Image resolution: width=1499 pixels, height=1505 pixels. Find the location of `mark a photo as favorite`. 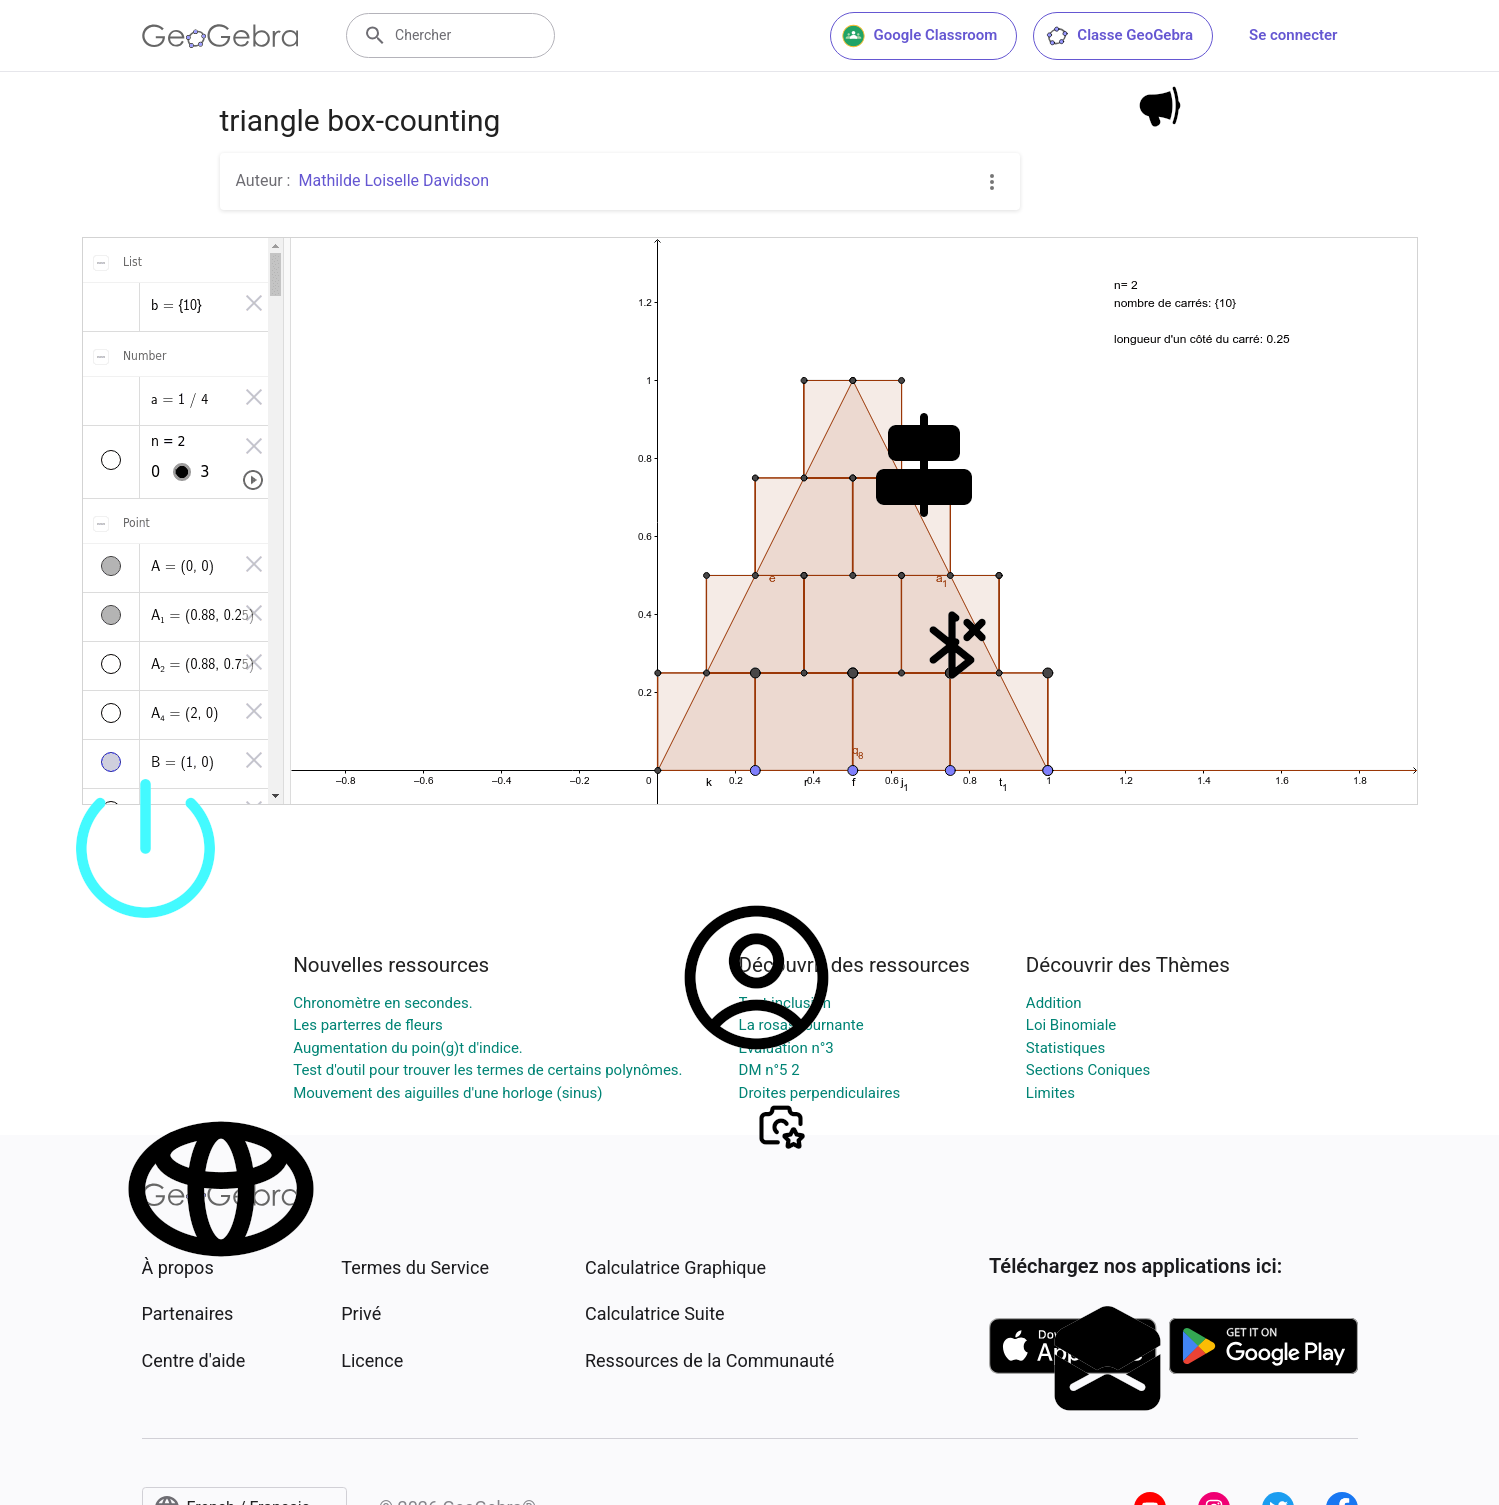

mark a photo as favorite is located at coordinates (781, 1125).